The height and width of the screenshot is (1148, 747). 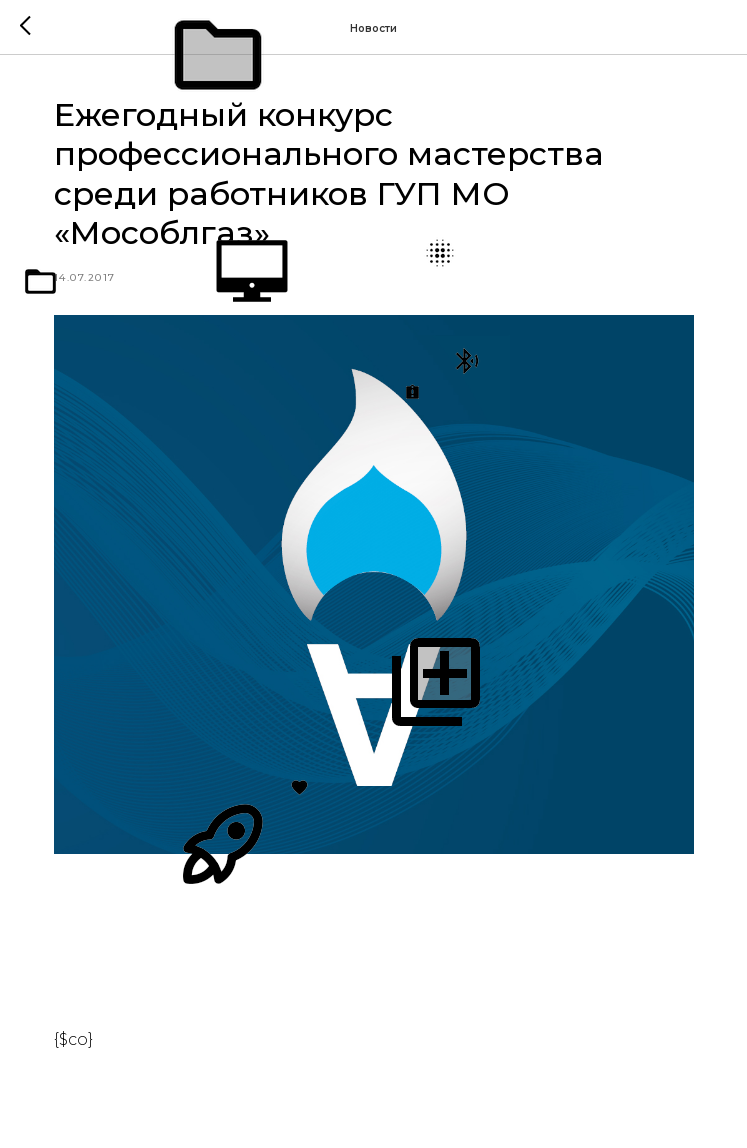 I want to click on open a folder to view its contents, so click(x=40, y=281).